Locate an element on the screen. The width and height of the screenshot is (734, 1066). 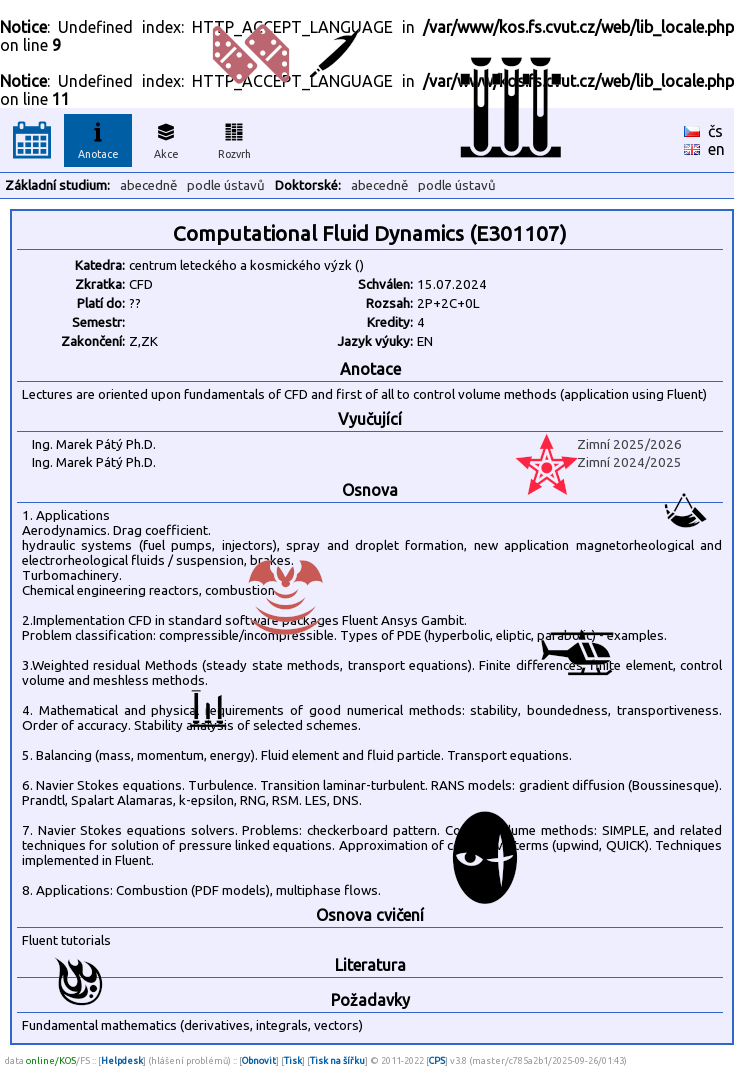
indicates a burning or destroyed document is located at coordinates (78, 981).